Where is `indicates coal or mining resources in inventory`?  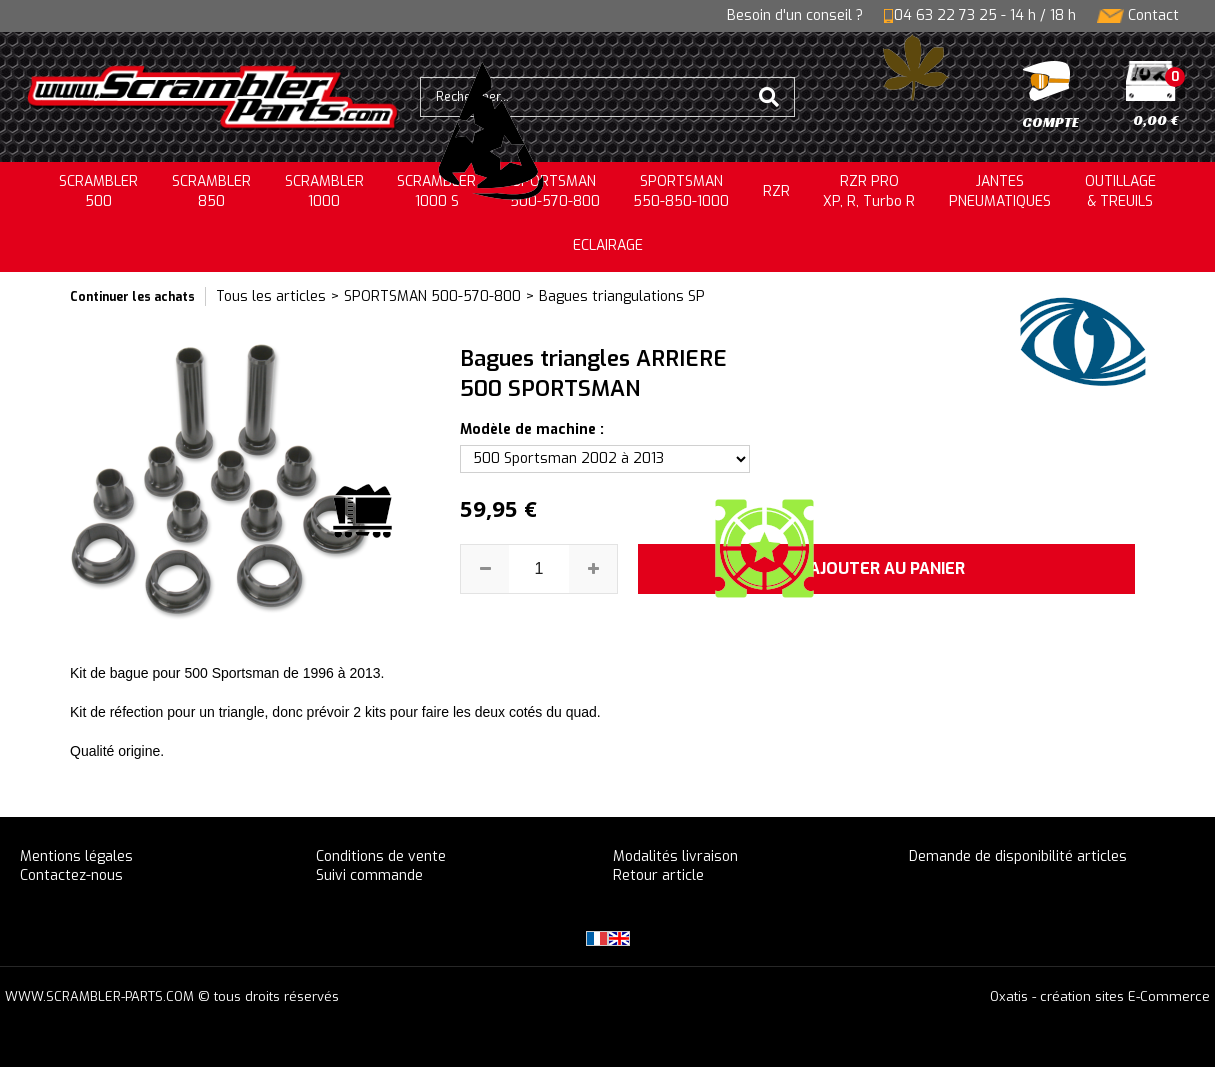
indicates coal or mining resources in inventory is located at coordinates (362, 508).